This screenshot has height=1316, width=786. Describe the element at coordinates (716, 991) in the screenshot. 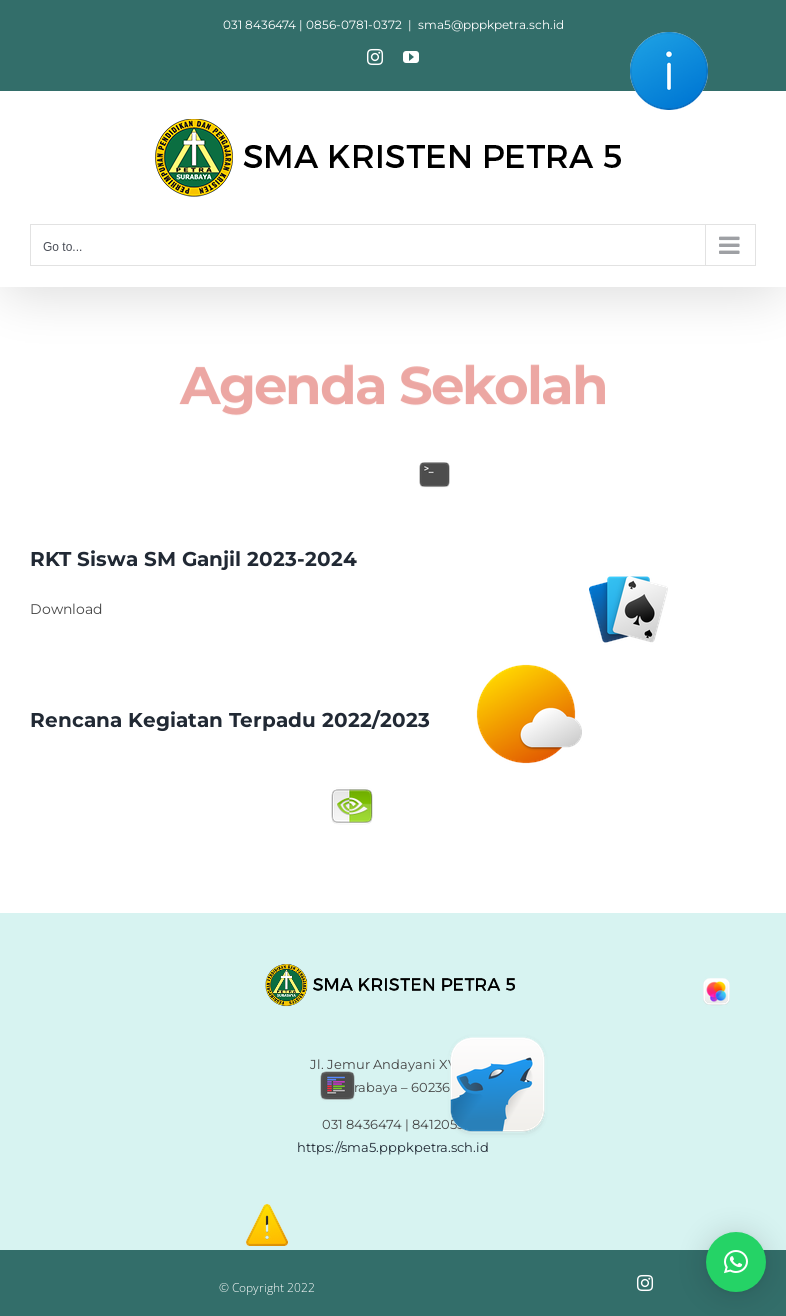

I see `open Game Center app` at that location.